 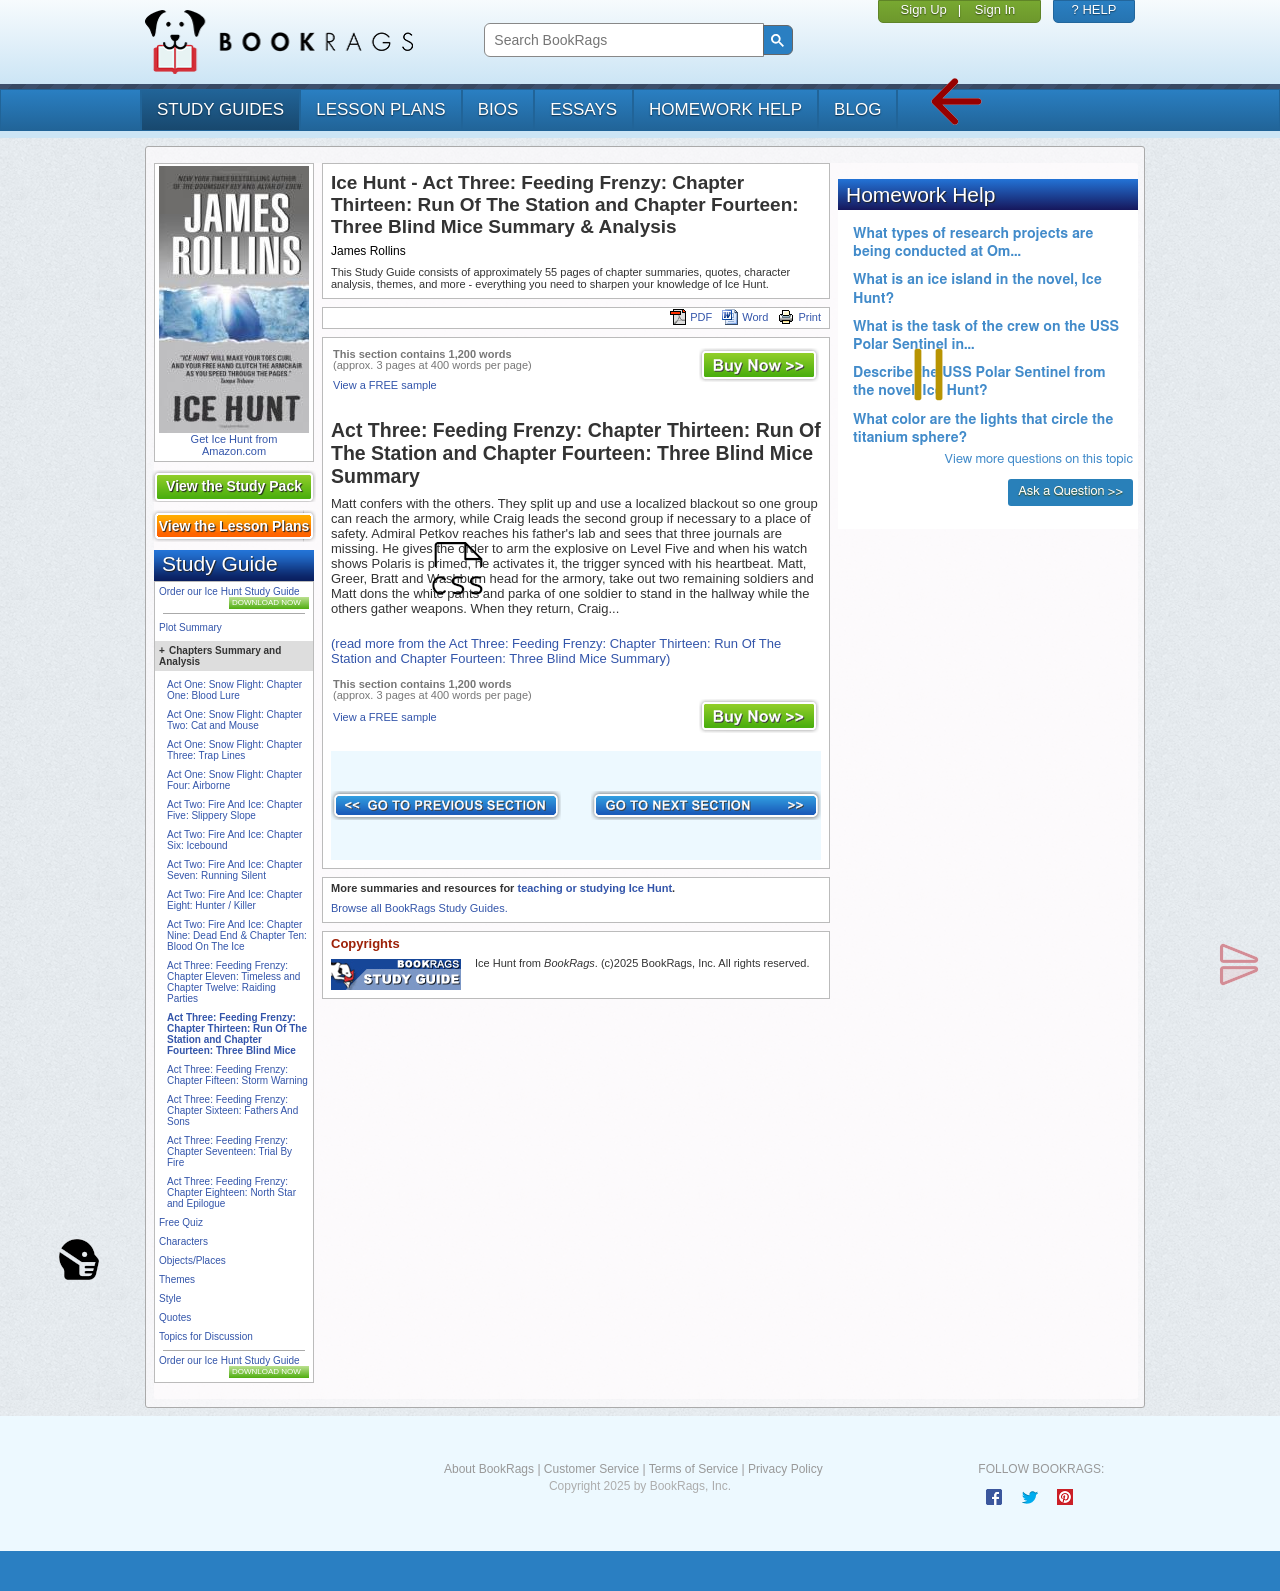 What do you see at coordinates (458, 570) in the screenshot?
I see `view or open a CSS stylesheet file` at bounding box center [458, 570].